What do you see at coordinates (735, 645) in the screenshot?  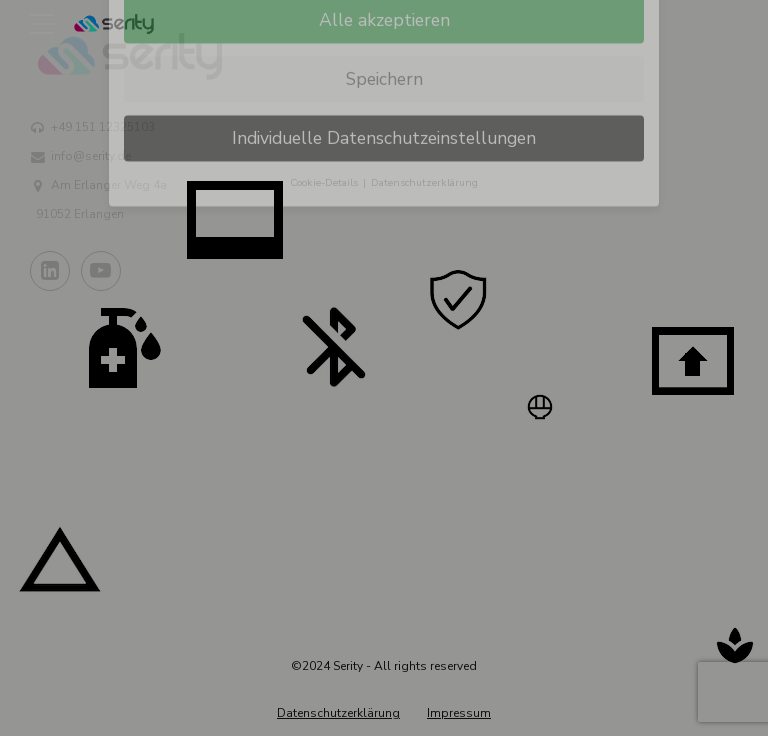 I see `access spa or wellness features` at bounding box center [735, 645].